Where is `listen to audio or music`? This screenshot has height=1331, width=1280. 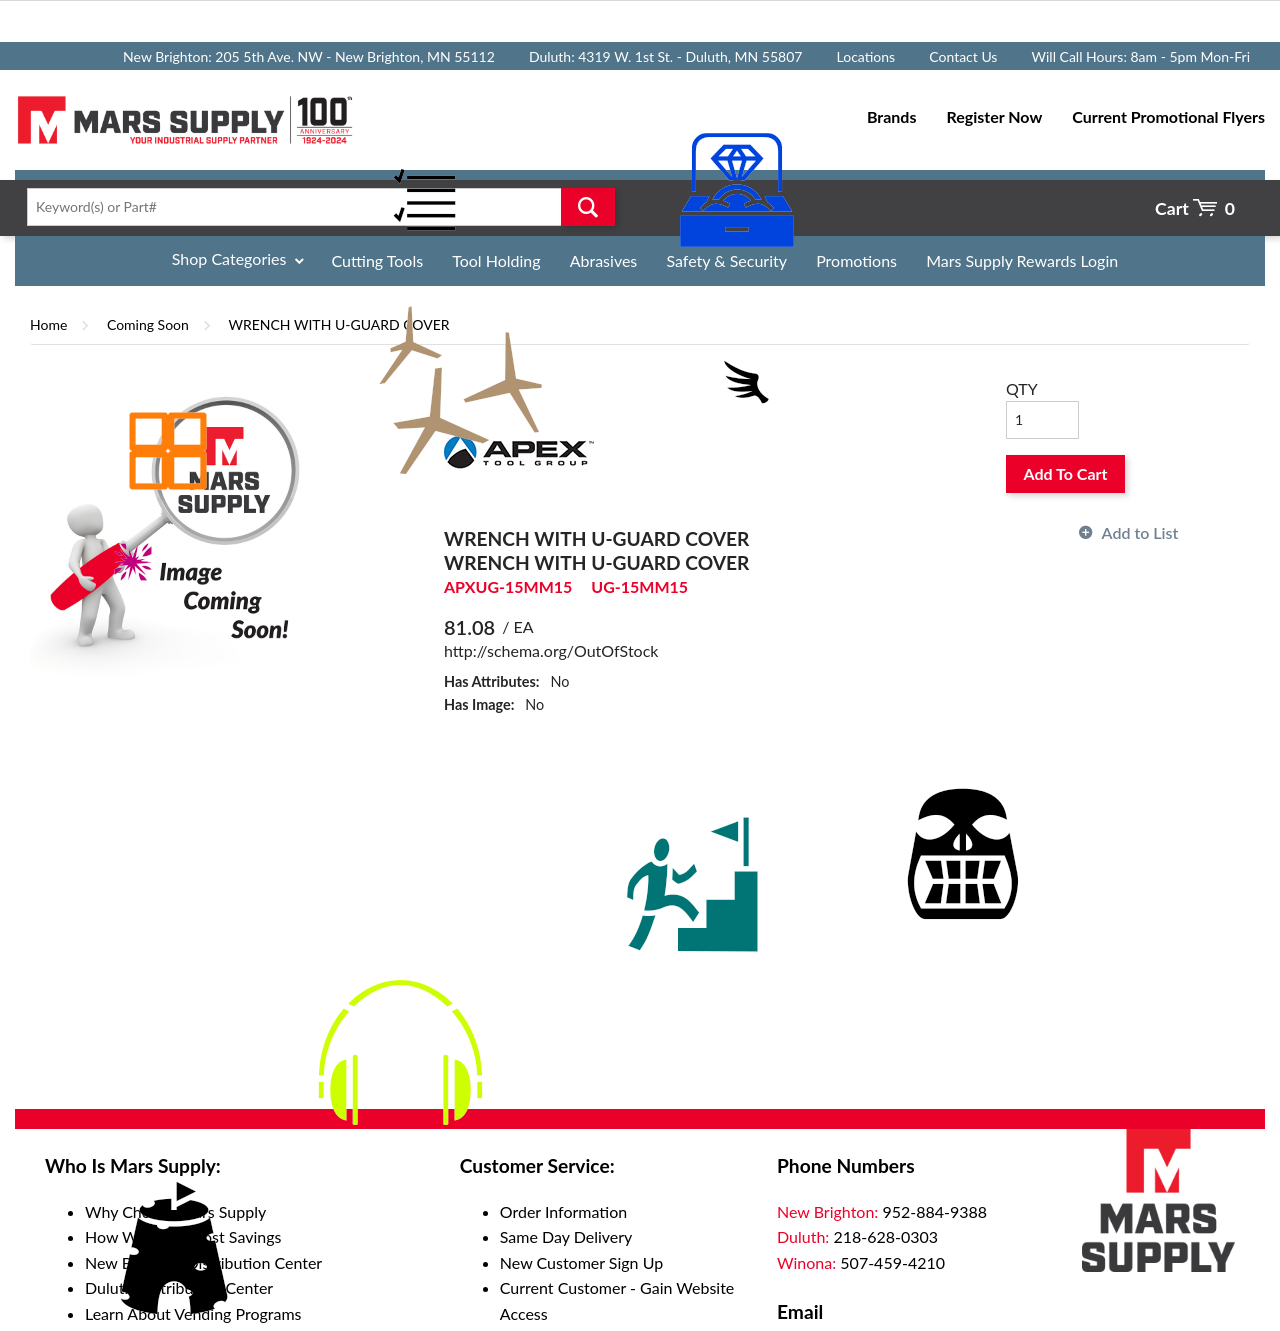
listen to audio or music is located at coordinates (400, 1052).